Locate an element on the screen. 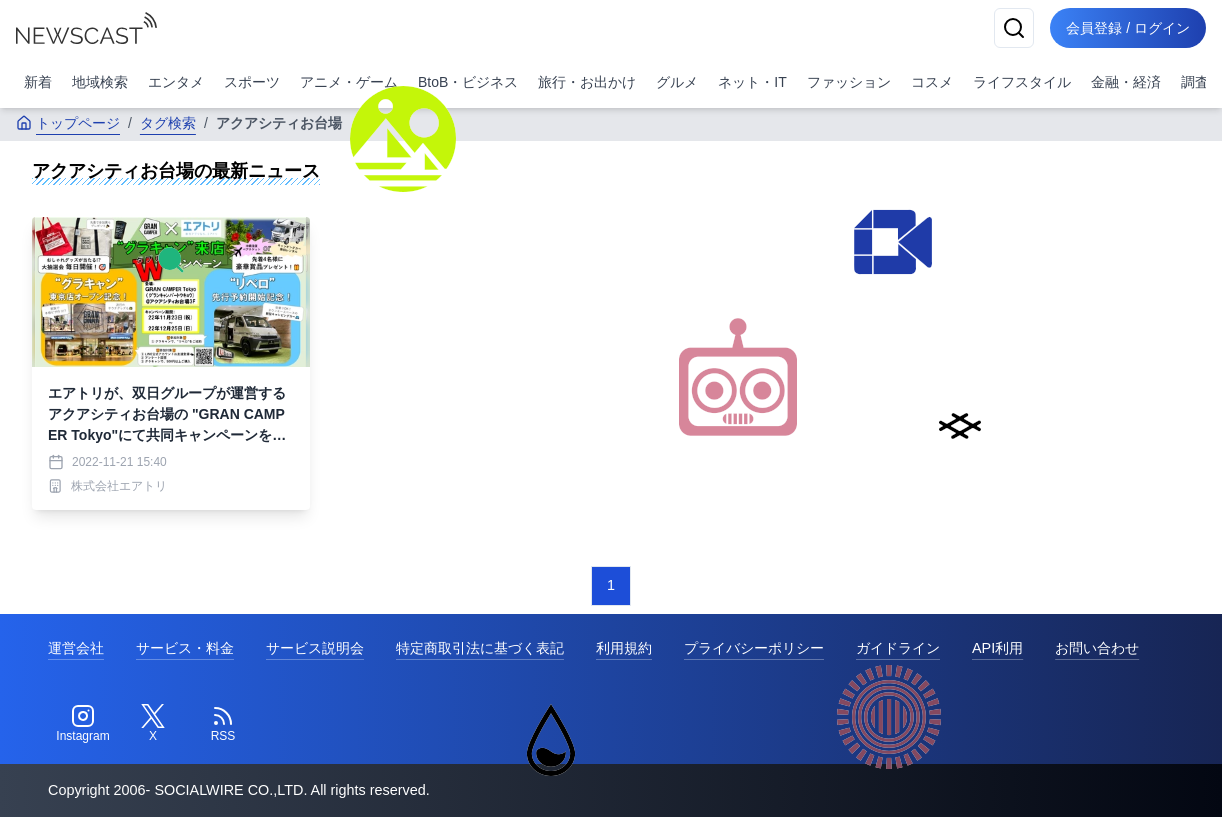 Image resolution: width=1222 pixels, height=817 pixels. join a Google Meet video call is located at coordinates (893, 242).